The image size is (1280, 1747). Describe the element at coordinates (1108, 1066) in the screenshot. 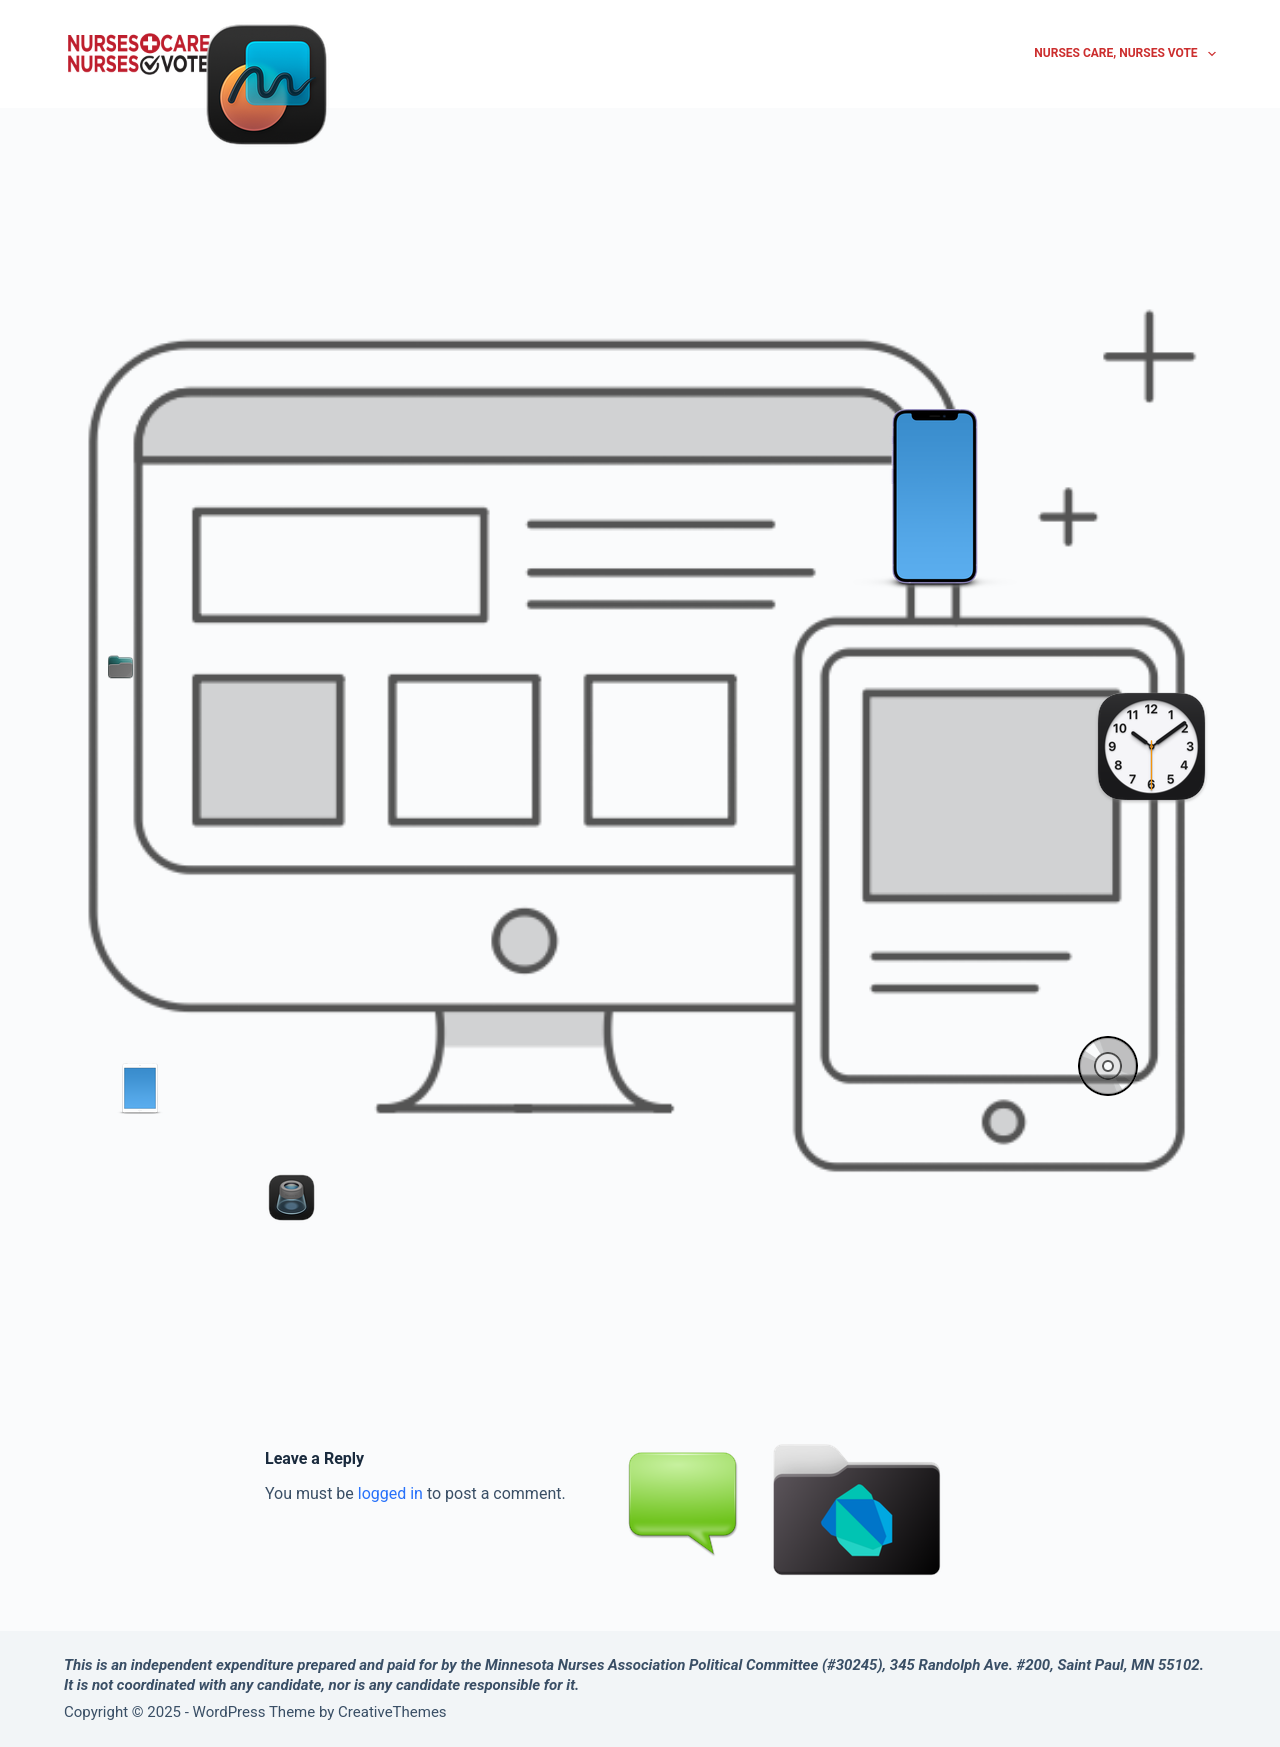

I see `access optical disc drive in sidebar` at that location.